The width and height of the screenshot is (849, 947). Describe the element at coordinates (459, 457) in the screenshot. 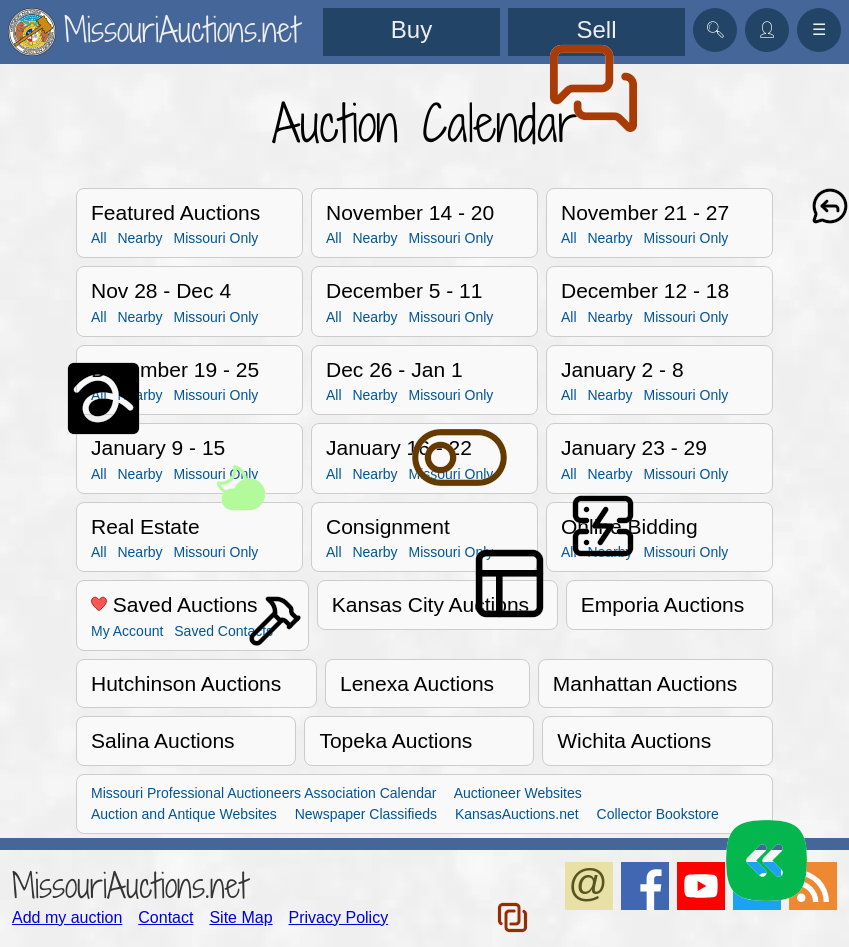

I see `toggle switch in off position` at that location.